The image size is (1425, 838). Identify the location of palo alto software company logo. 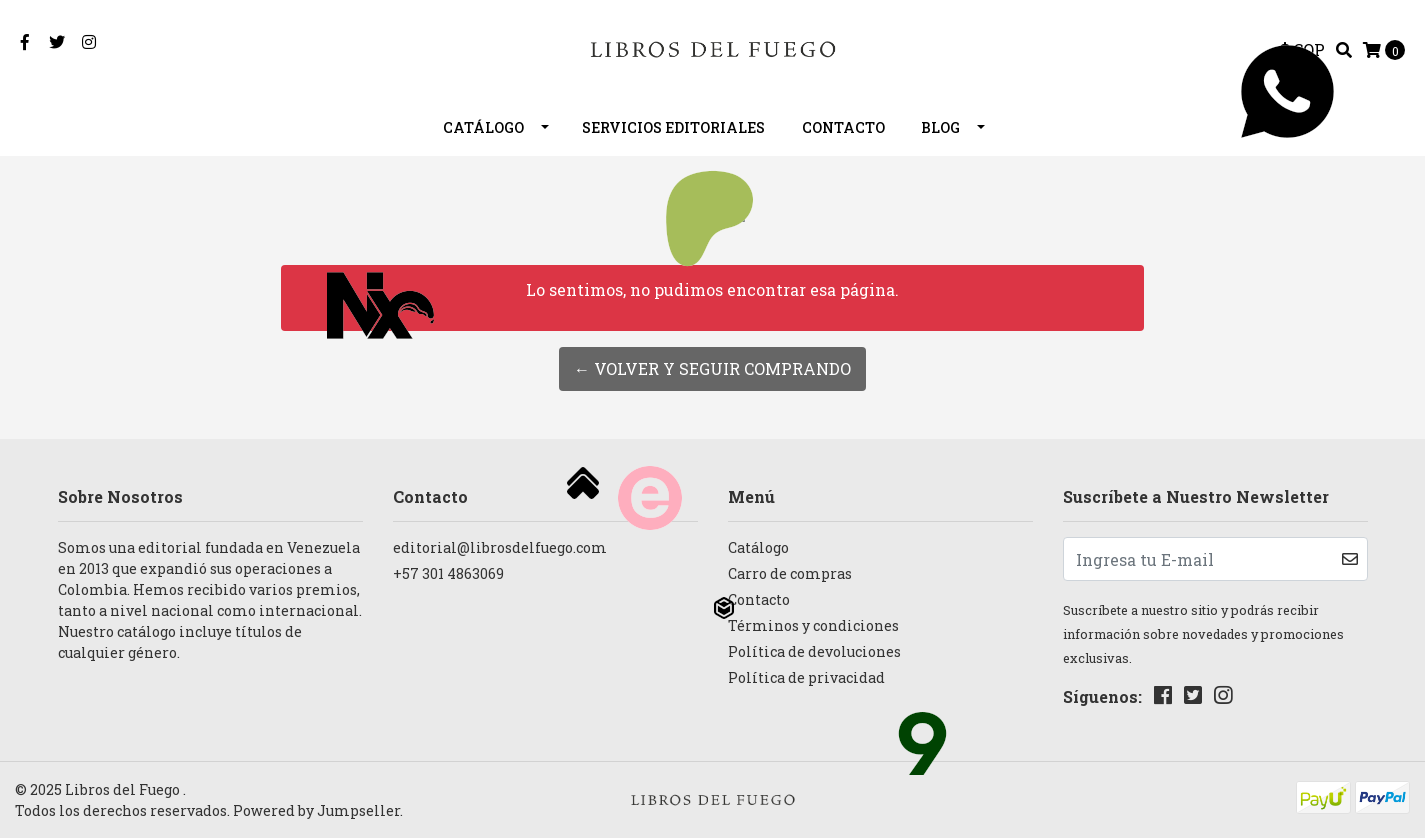
(583, 483).